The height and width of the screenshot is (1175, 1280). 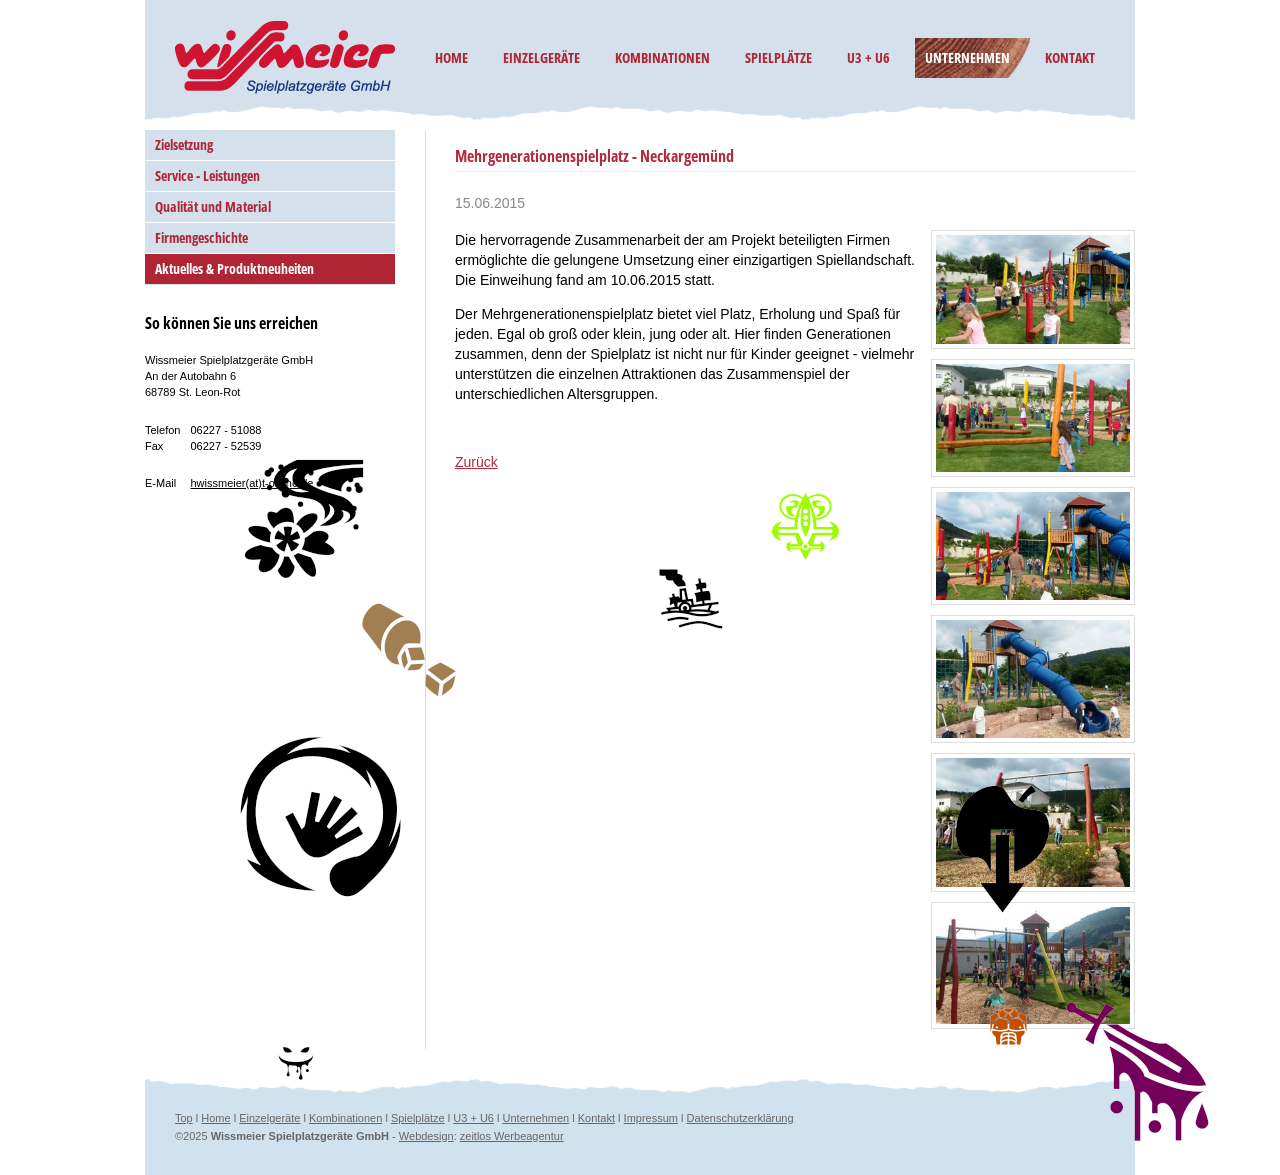 I want to click on indicates a delicious or tempting item, so click(x=296, y=1063).